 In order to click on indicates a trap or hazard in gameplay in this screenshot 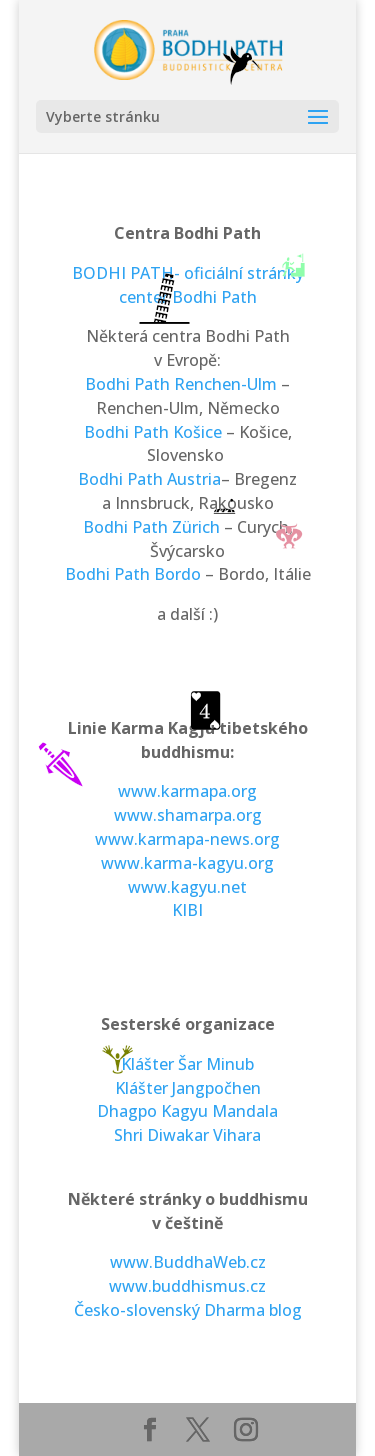, I will do `click(117, 1058)`.